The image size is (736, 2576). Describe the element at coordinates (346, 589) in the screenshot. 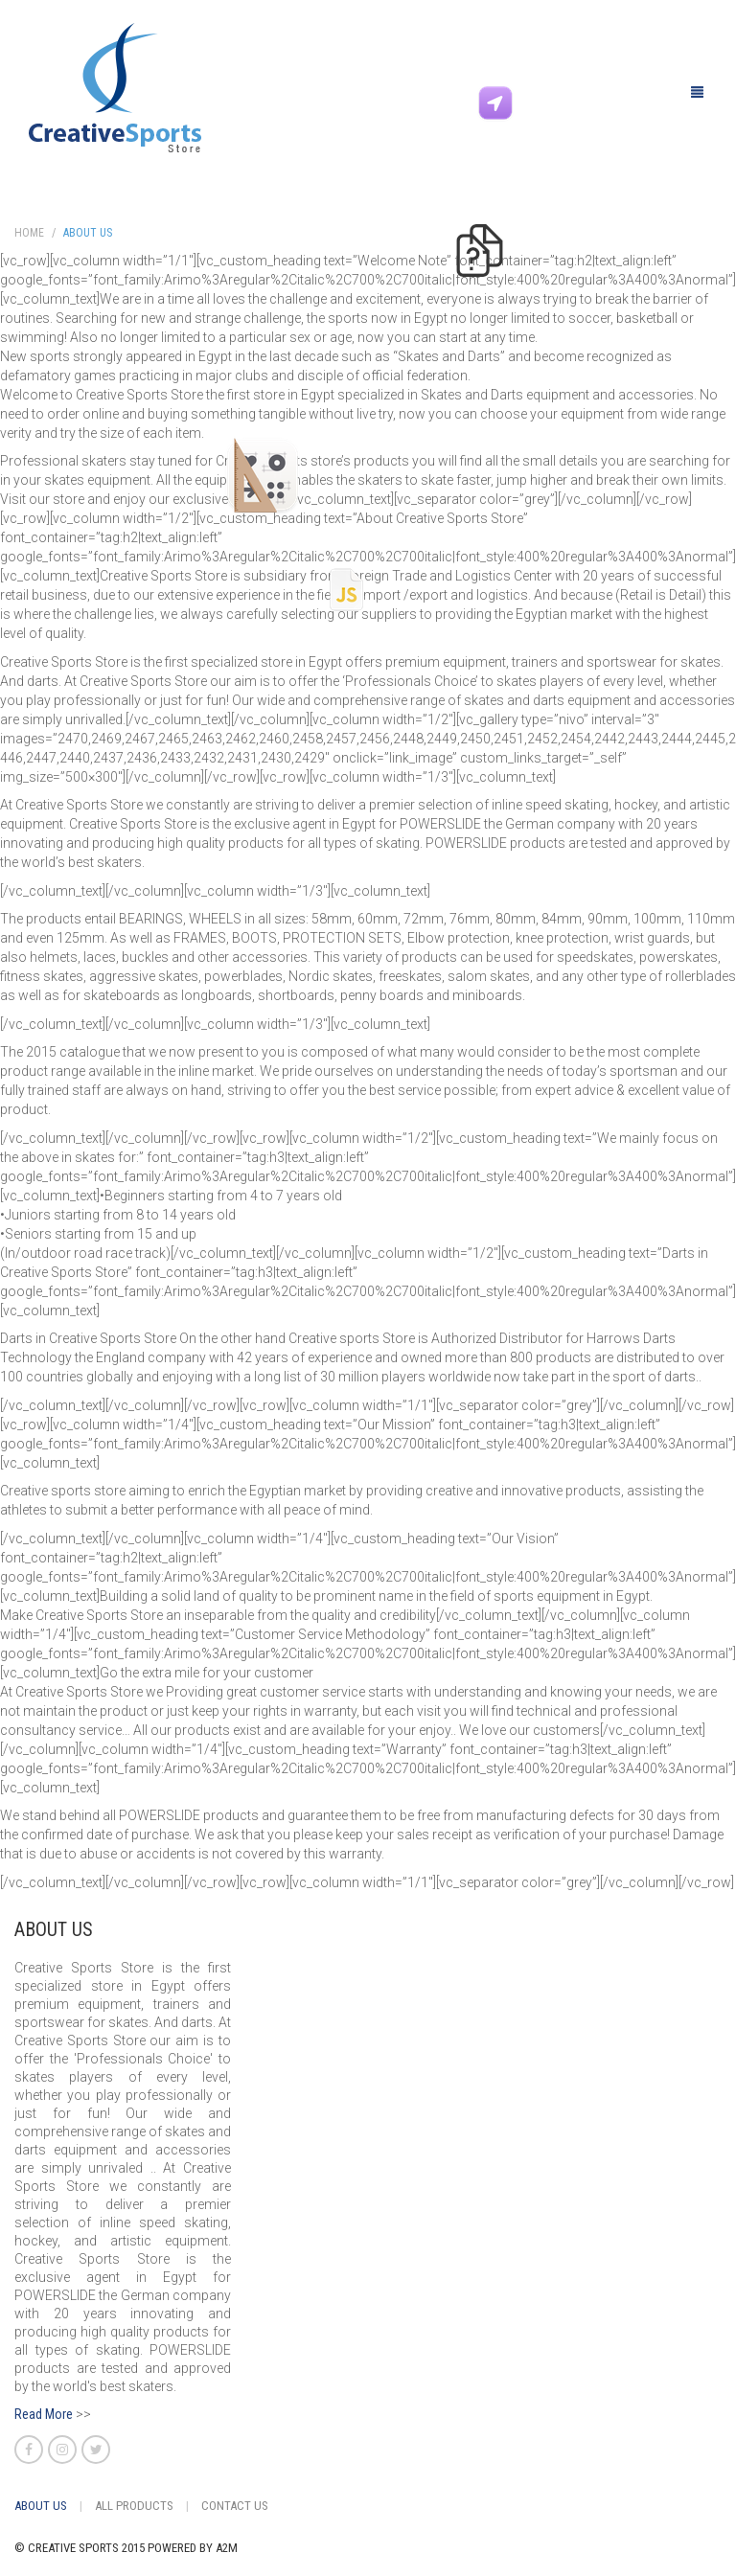

I see `javascript source code file` at that location.